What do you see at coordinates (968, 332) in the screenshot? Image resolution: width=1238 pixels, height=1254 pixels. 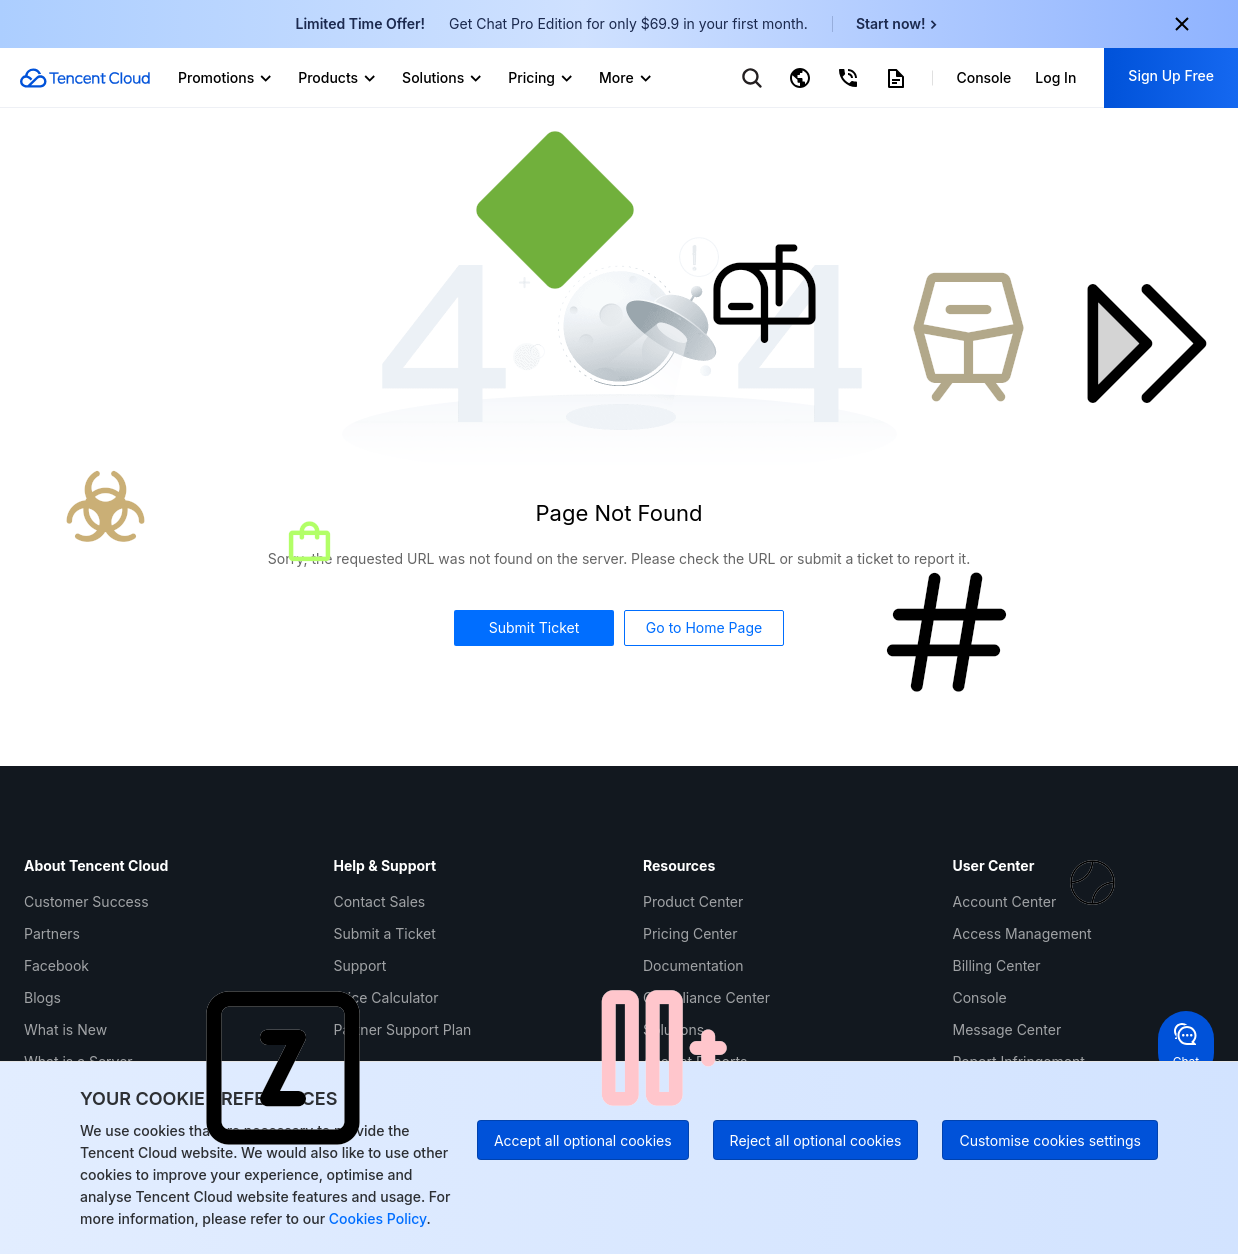 I see `view regional train schedules` at bounding box center [968, 332].